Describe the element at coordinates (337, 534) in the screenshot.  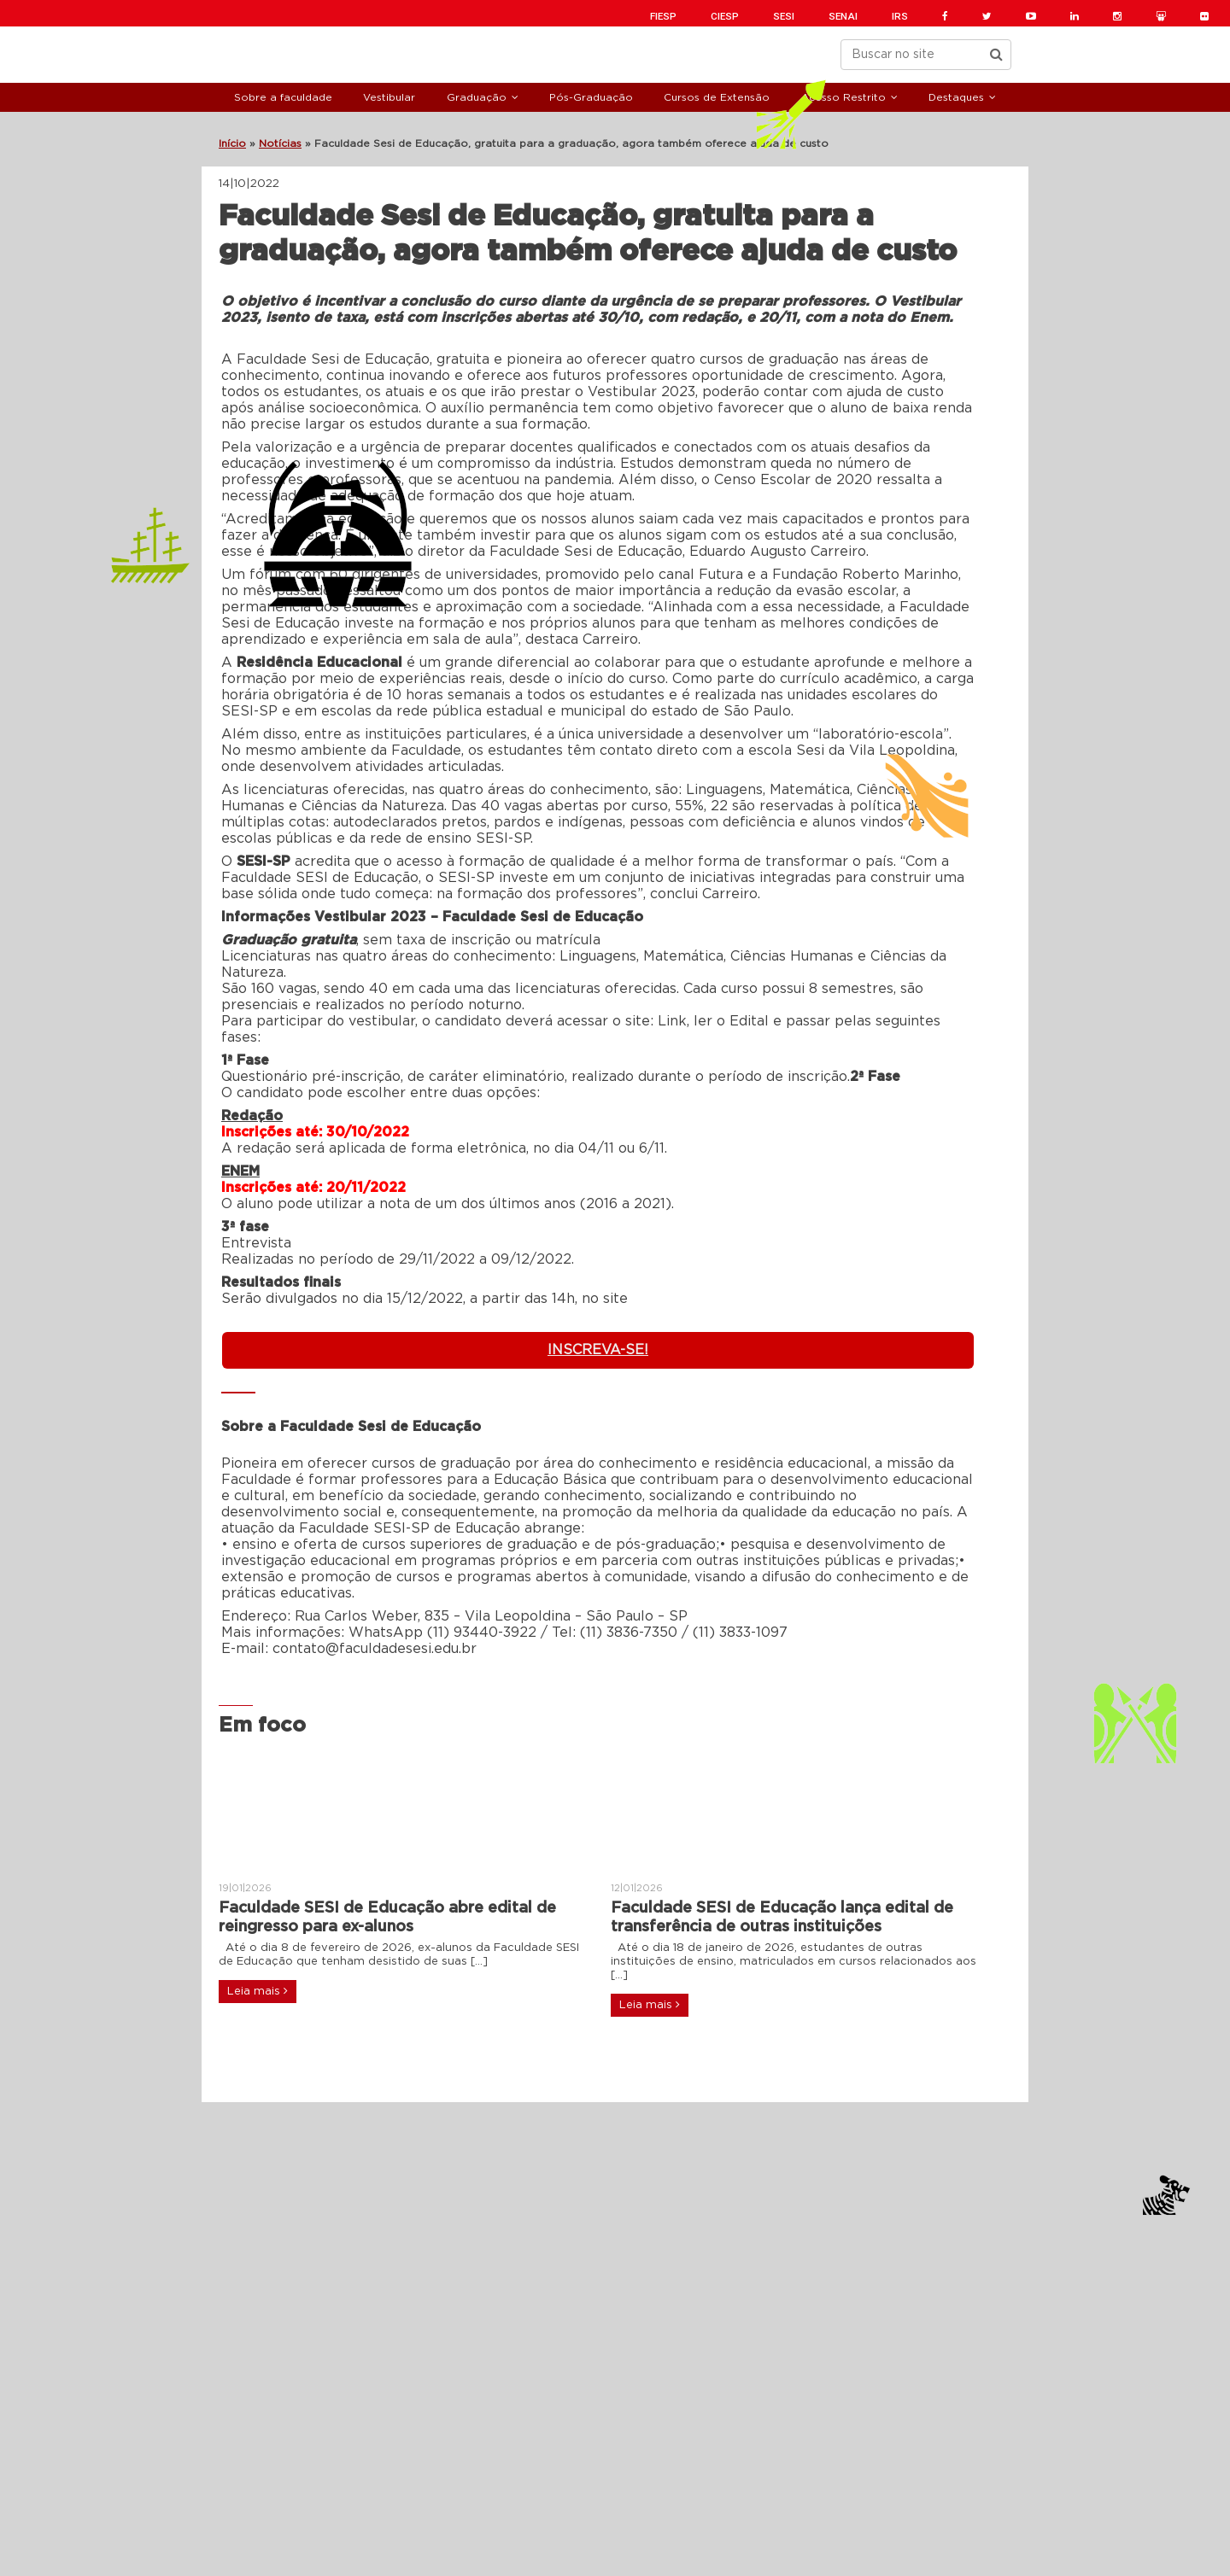
I see `access grain storage facilities` at that location.